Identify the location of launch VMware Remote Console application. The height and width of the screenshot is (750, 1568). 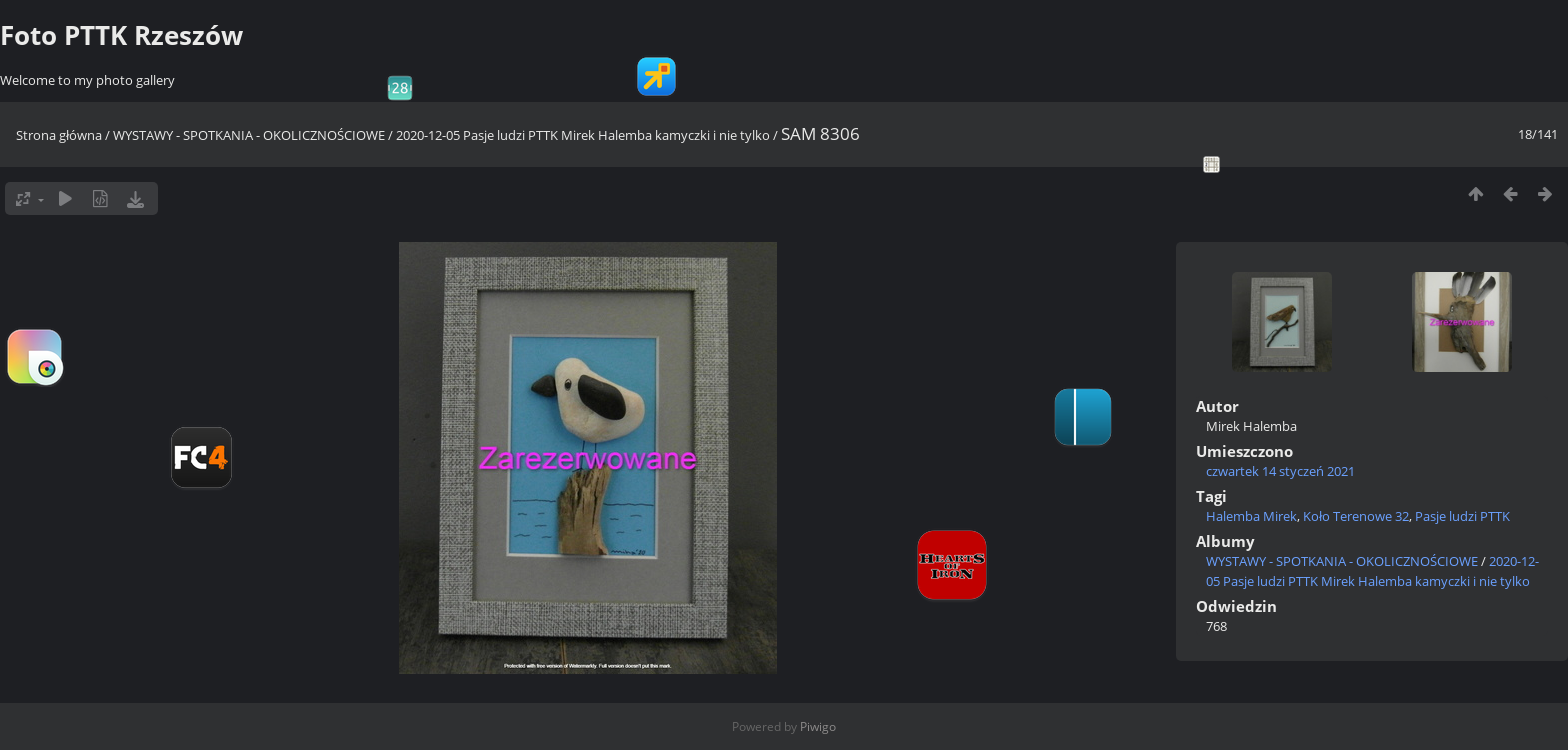
(656, 76).